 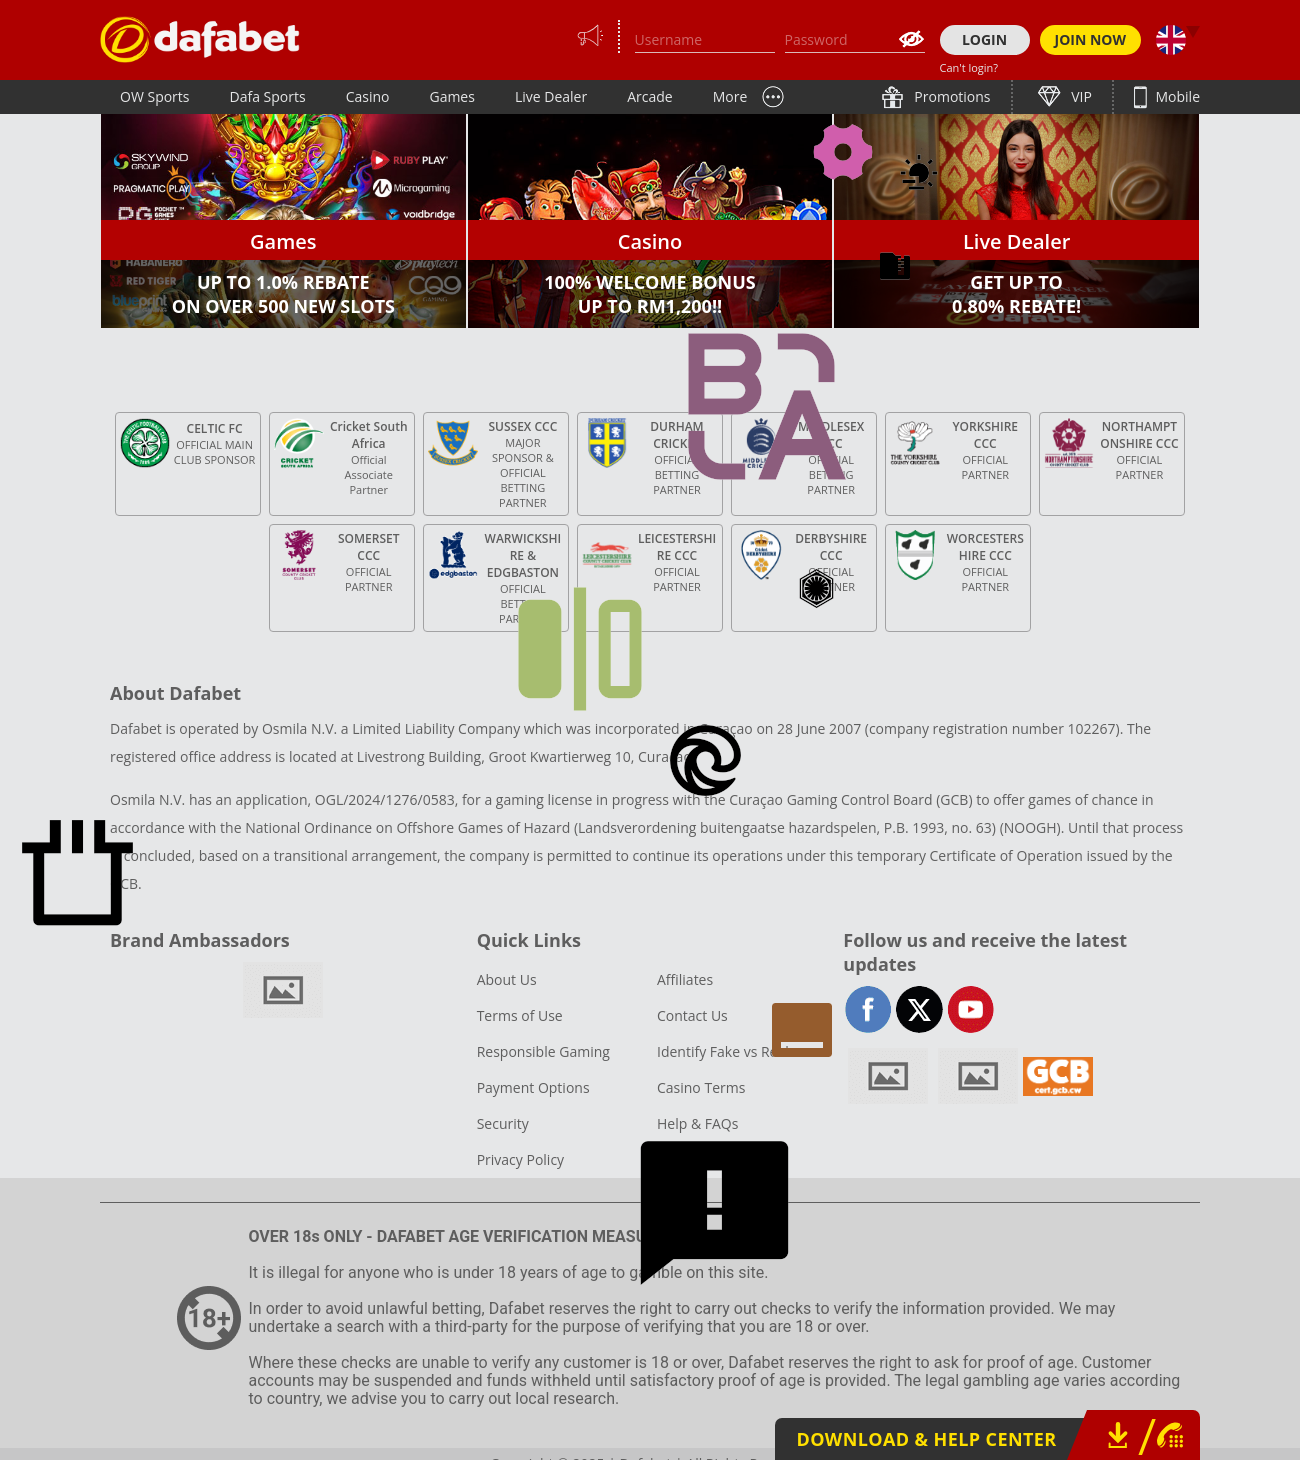 I want to click on First Order logo from Star Wars franchise, so click(x=816, y=588).